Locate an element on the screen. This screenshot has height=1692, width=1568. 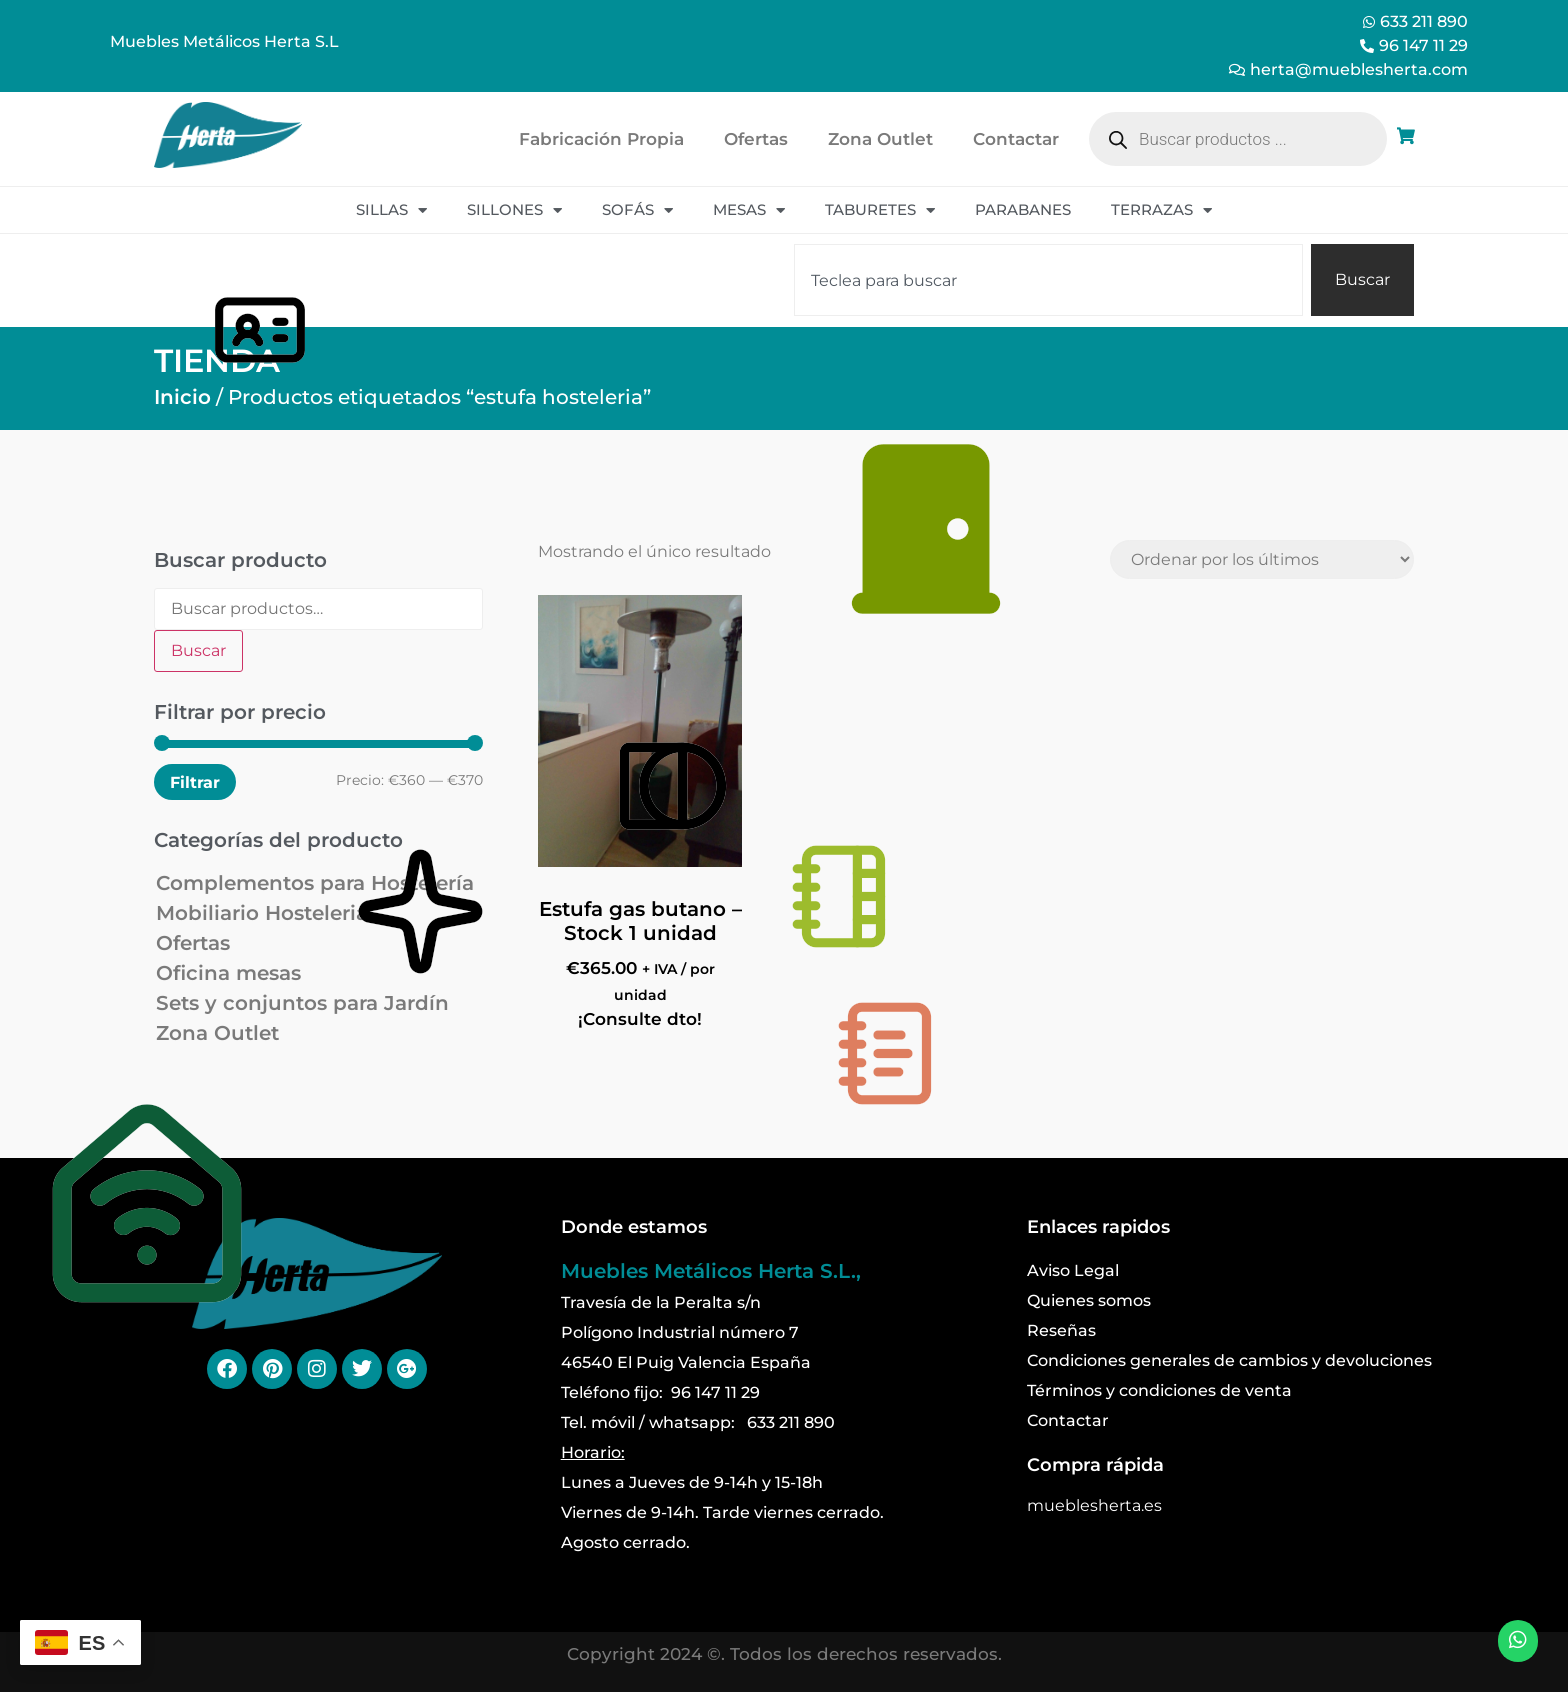
open tabbed notebook or journal is located at coordinates (843, 896).